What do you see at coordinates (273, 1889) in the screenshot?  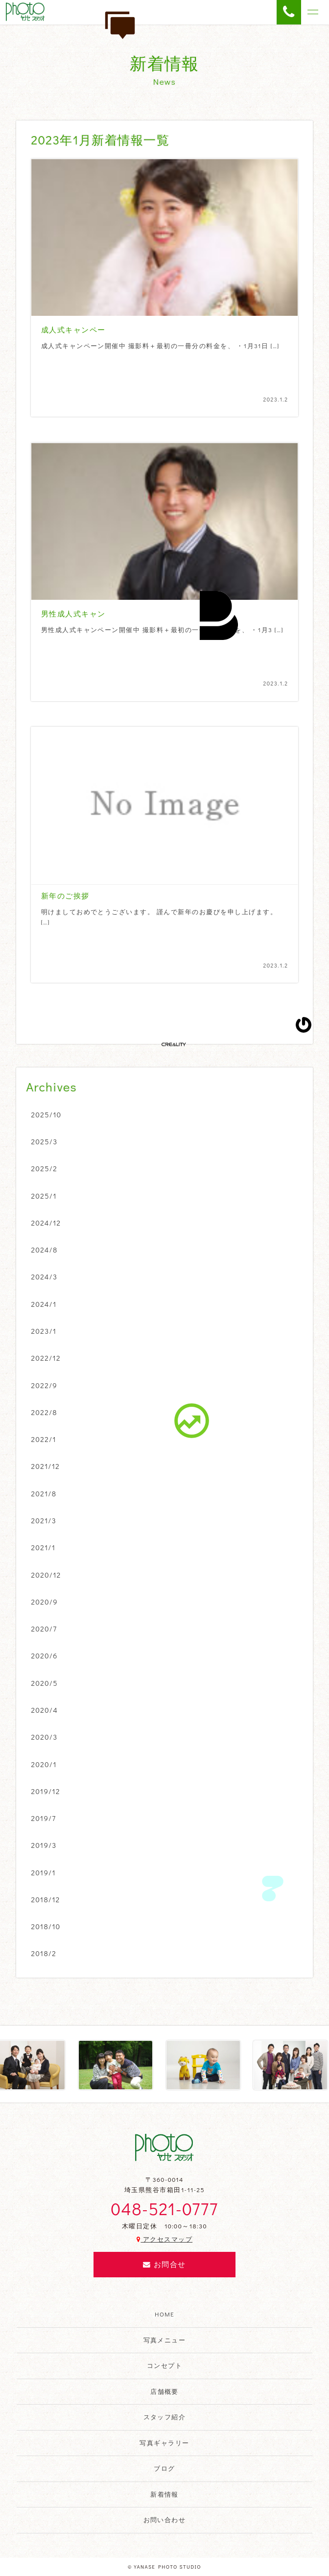 I see `open HTTPie API client` at bounding box center [273, 1889].